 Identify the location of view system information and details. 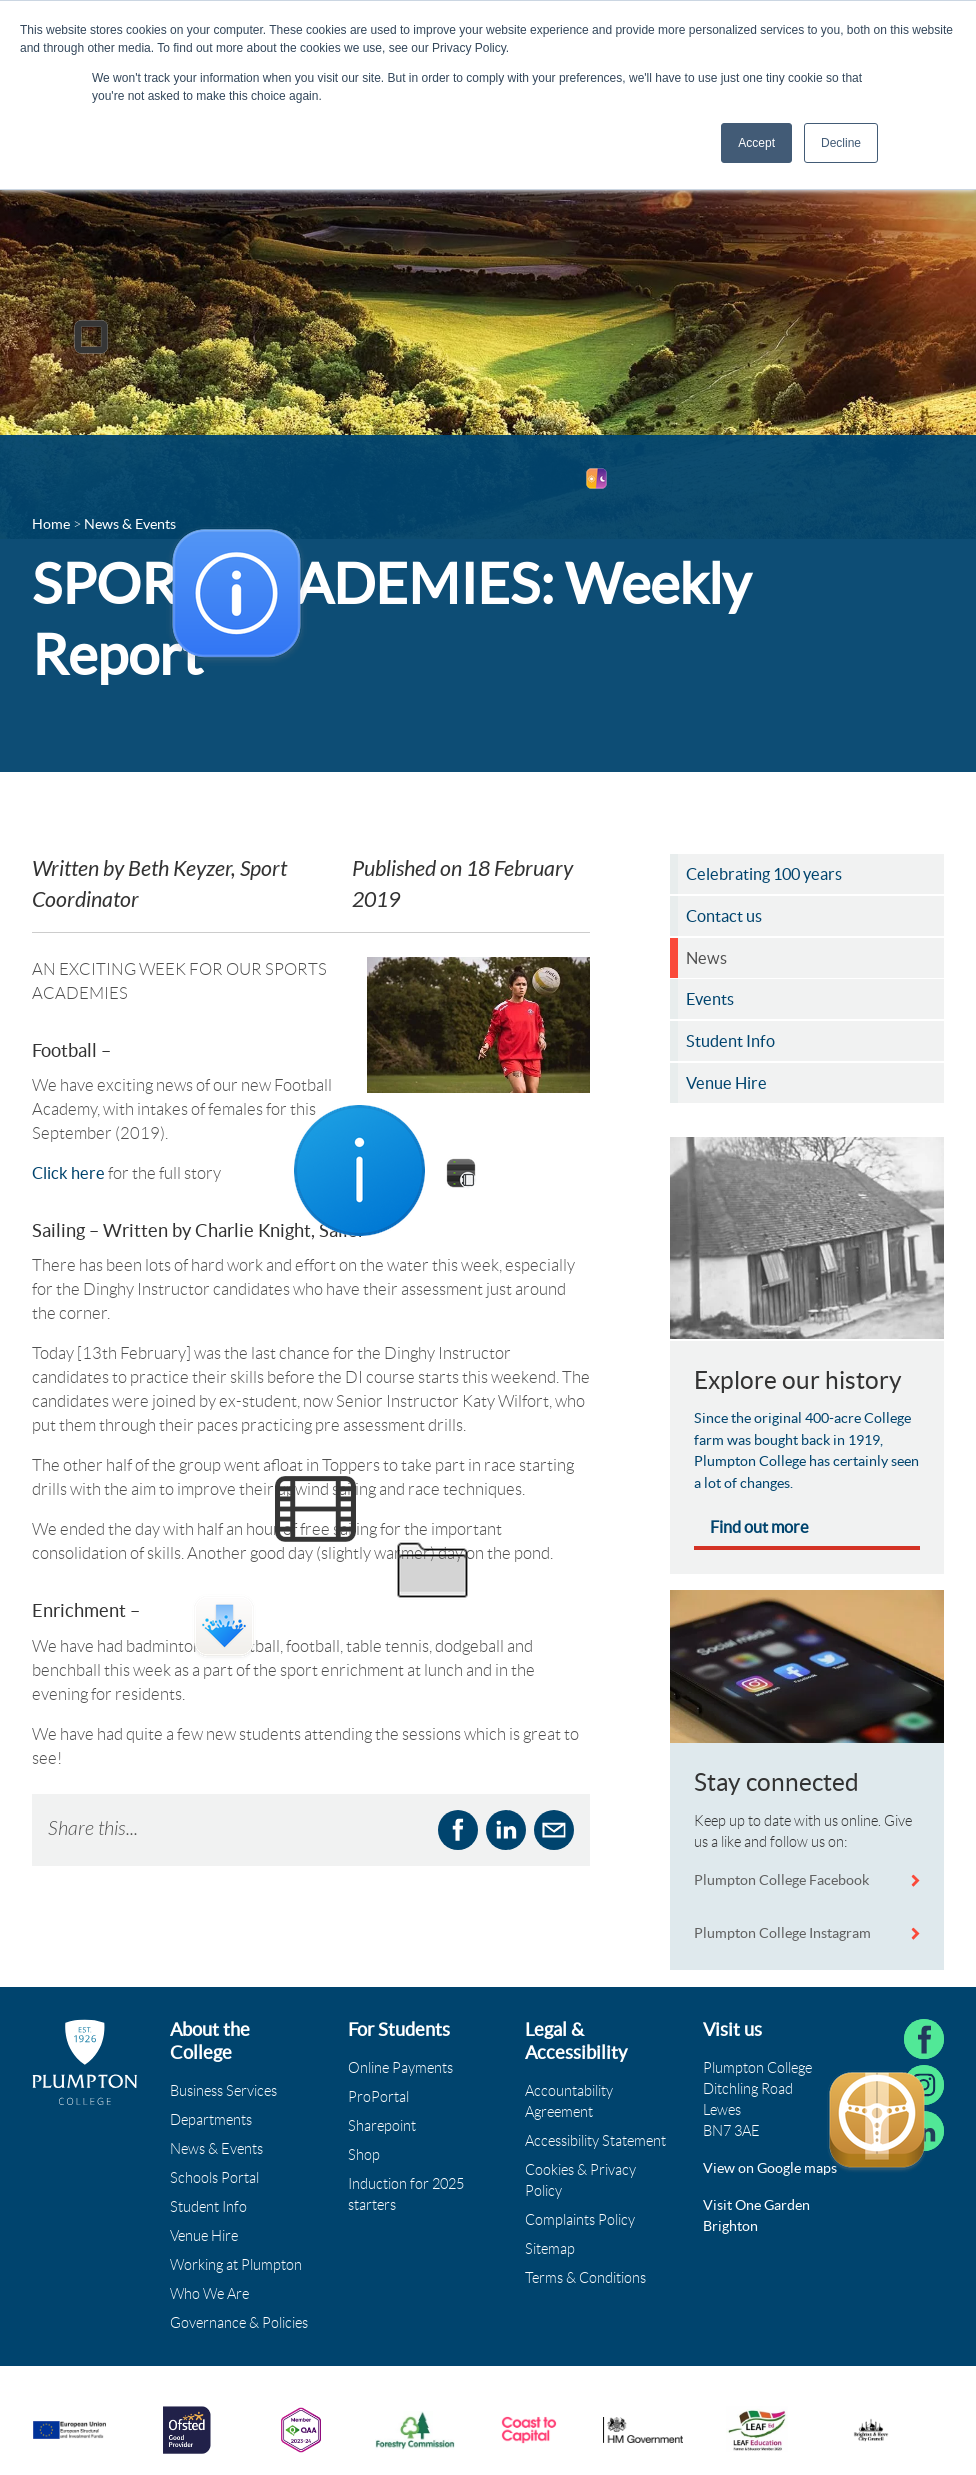
(236, 595).